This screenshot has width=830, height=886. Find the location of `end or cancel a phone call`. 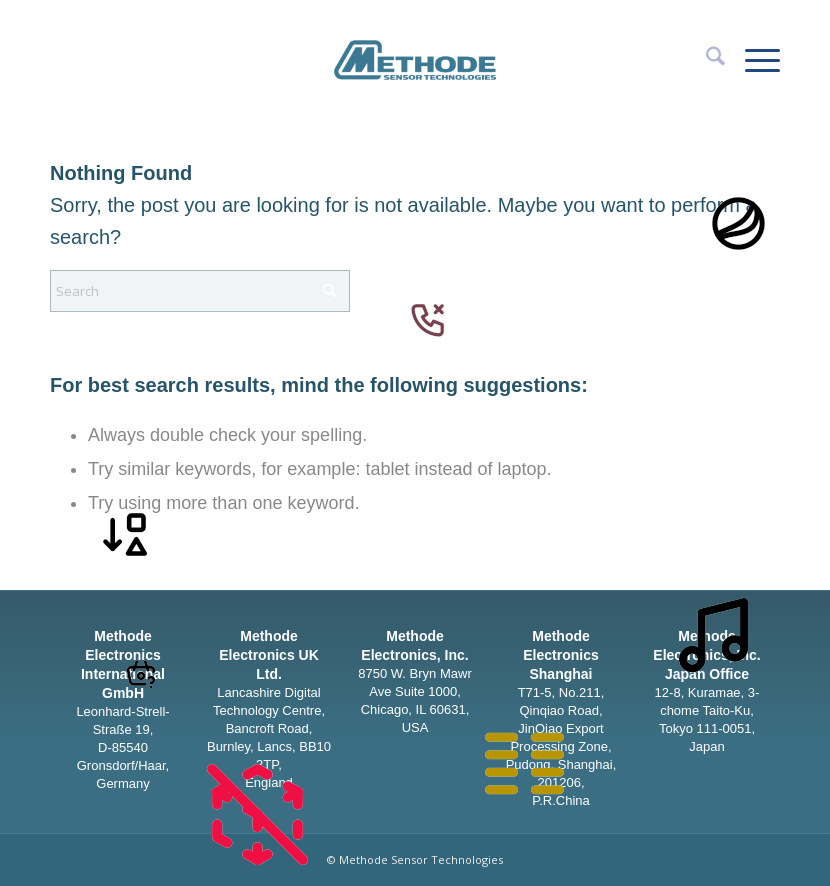

end or cancel a phone call is located at coordinates (428, 319).